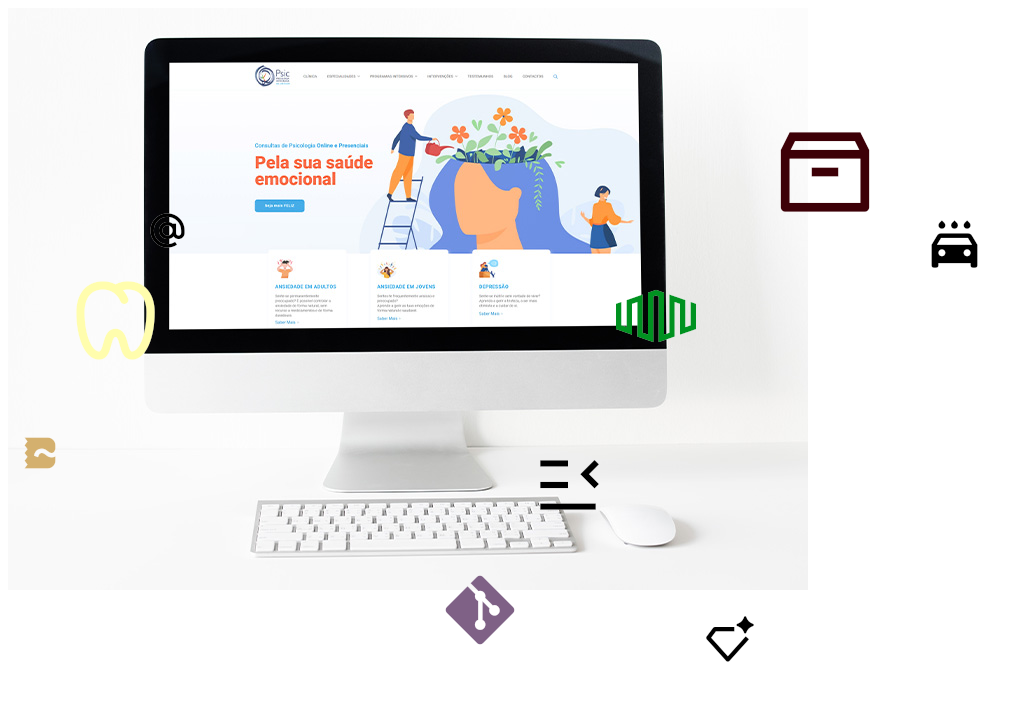 This screenshot has width=1024, height=720. I want to click on premium or luxury feature indicator, so click(730, 640).